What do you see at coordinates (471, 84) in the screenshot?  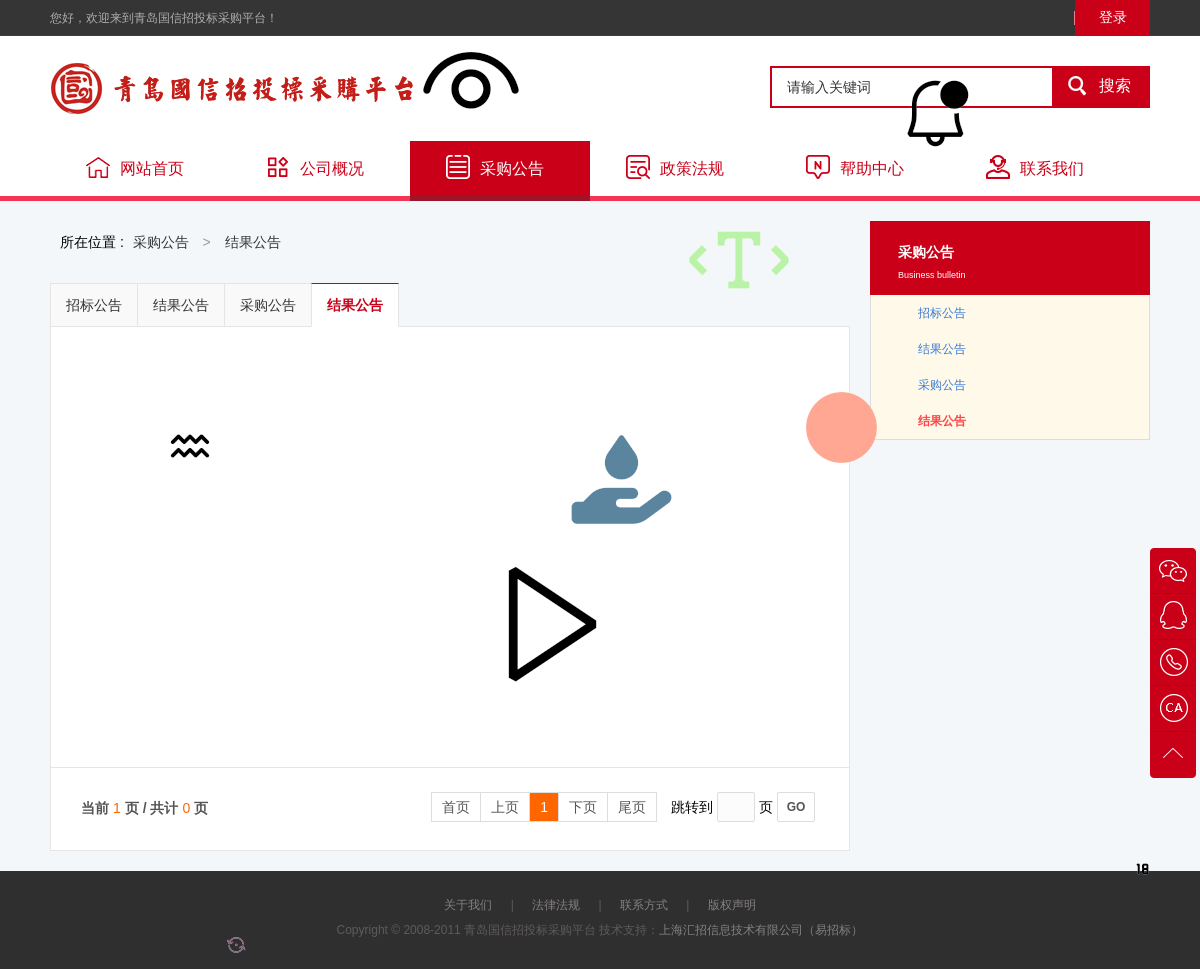 I see `toggle visibility of a file or element` at bounding box center [471, 84].